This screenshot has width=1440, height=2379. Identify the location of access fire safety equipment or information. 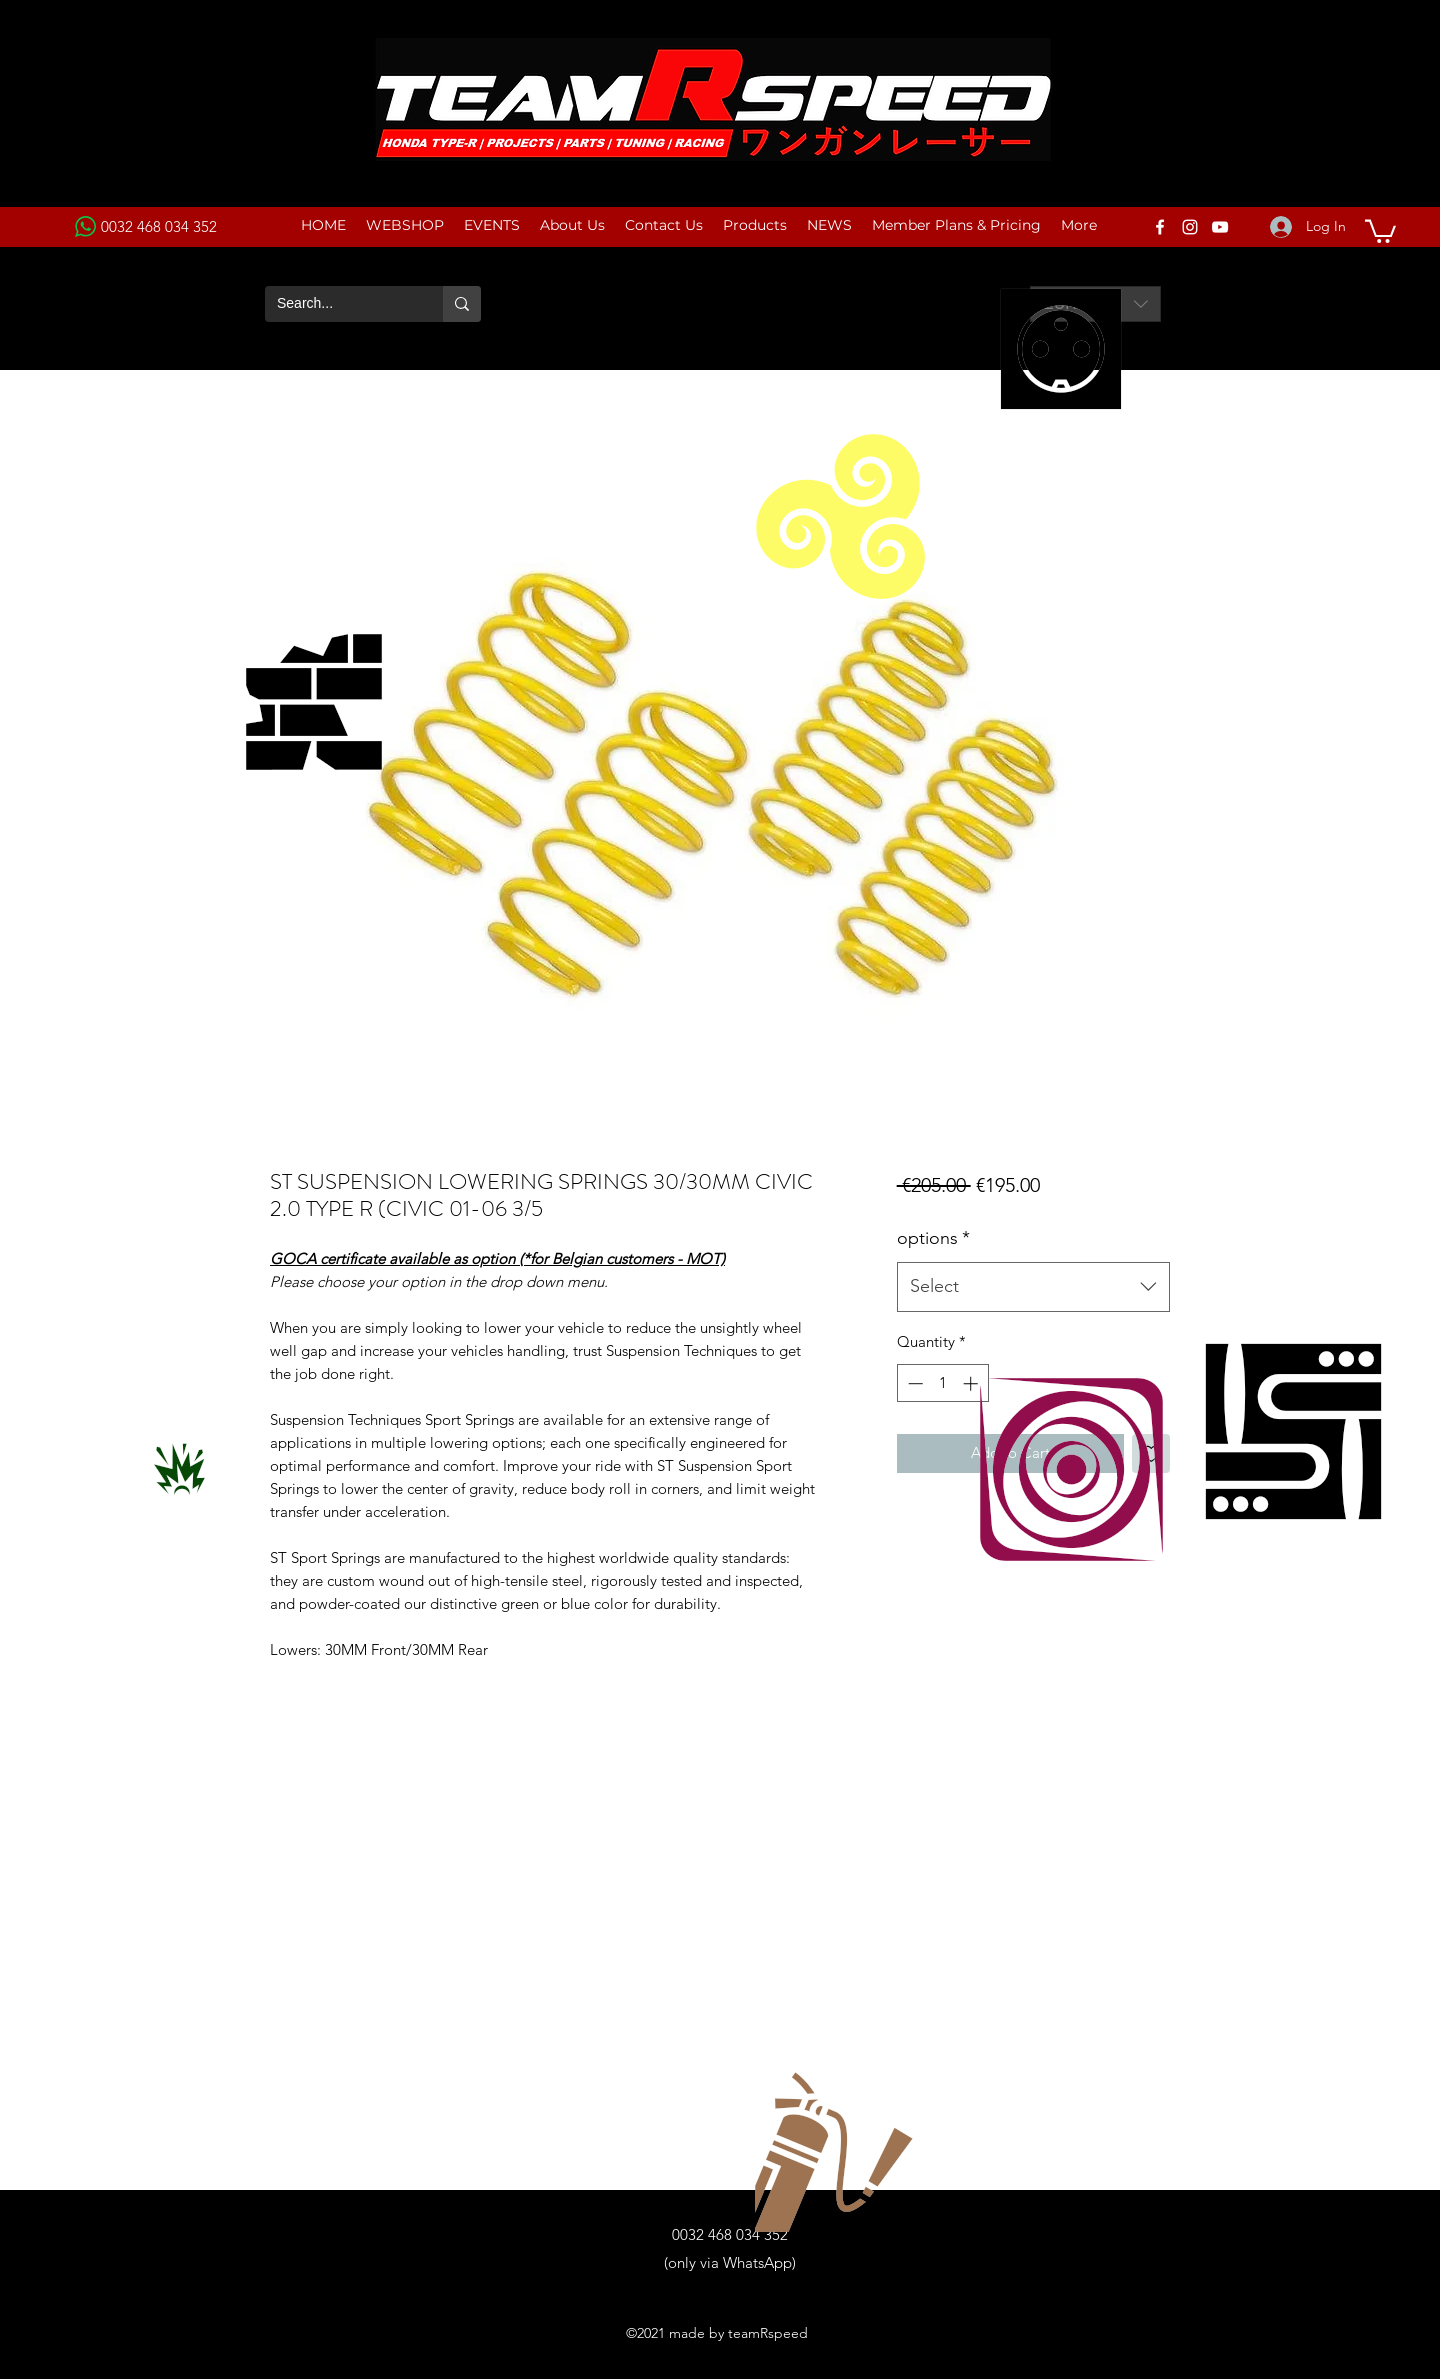
(836, 2150).